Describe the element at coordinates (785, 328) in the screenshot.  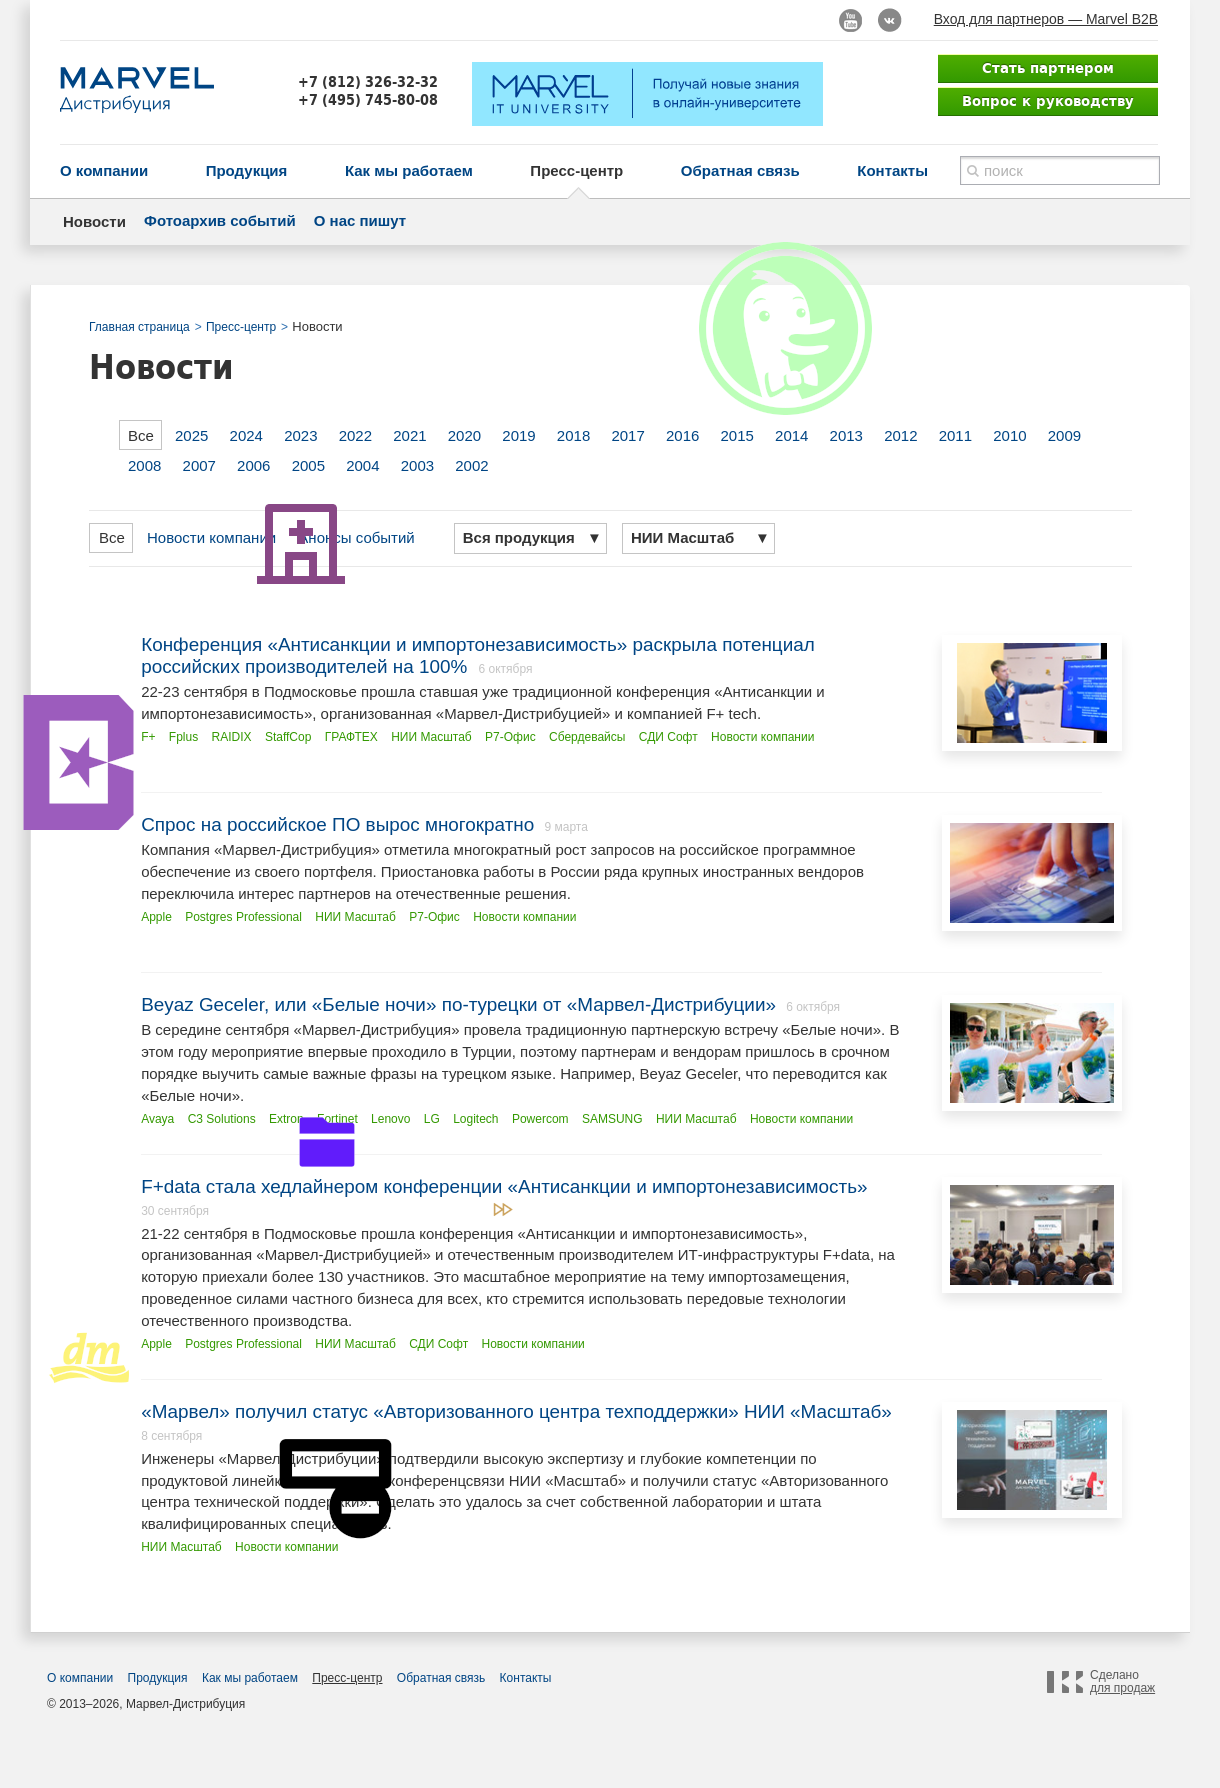
I see `open duckduckgo search engine` at that location.